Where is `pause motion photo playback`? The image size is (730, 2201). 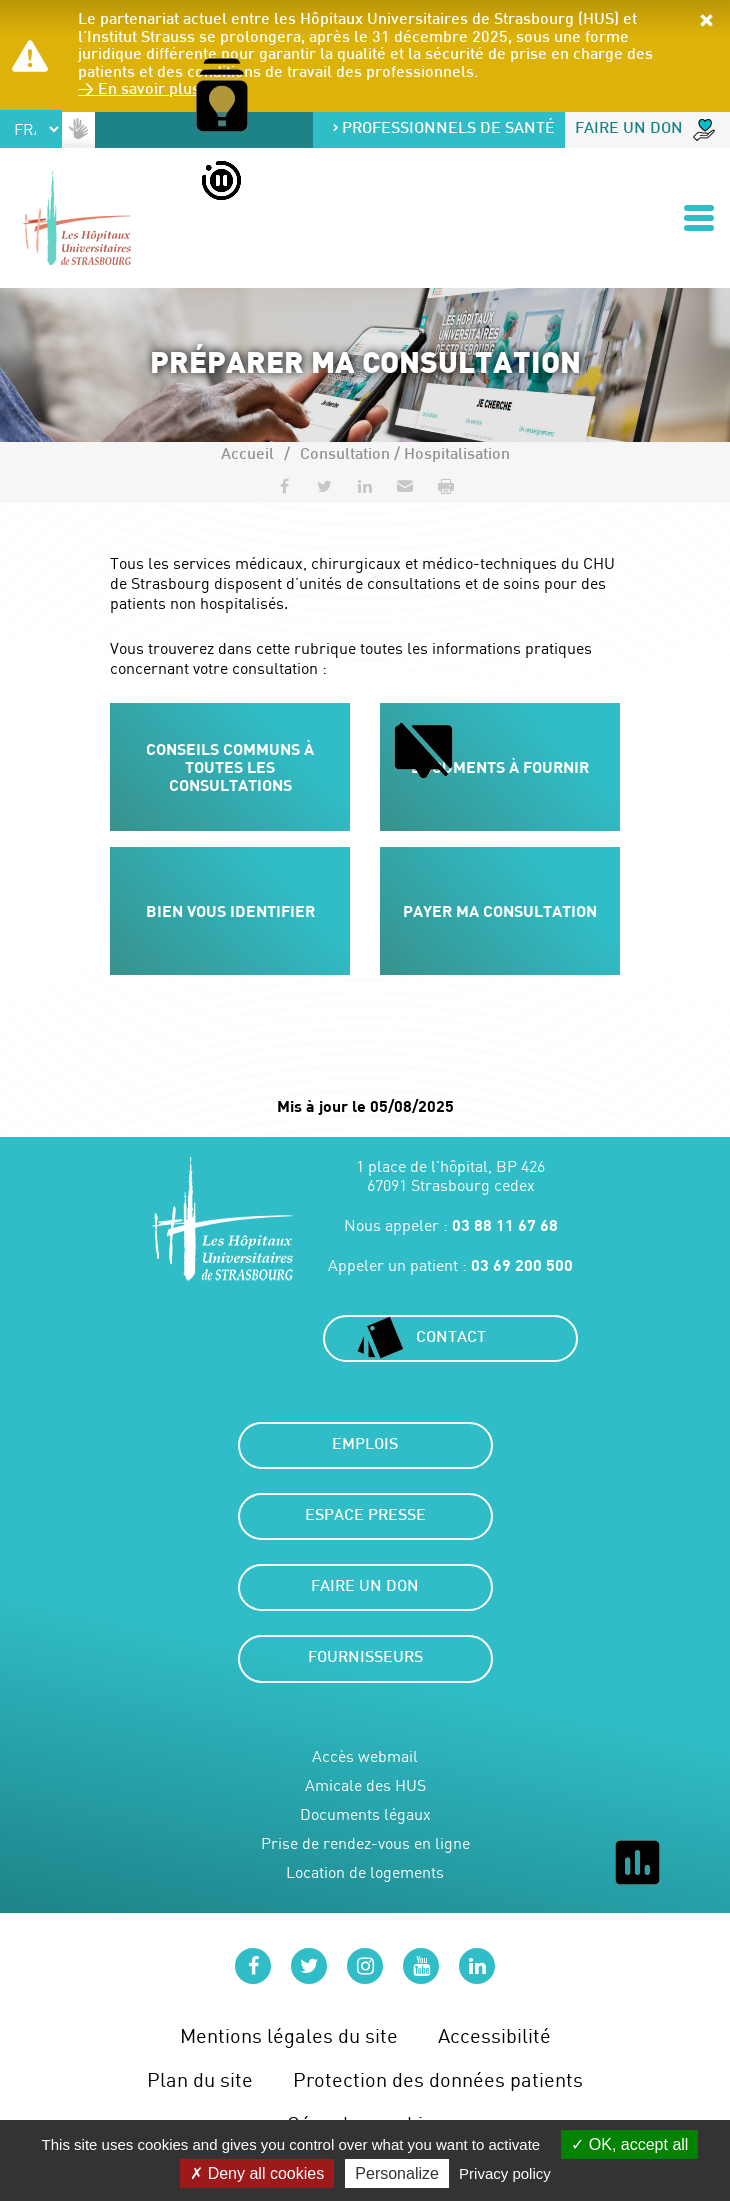 pause motion photo playback is located at coordinates (221, 180).